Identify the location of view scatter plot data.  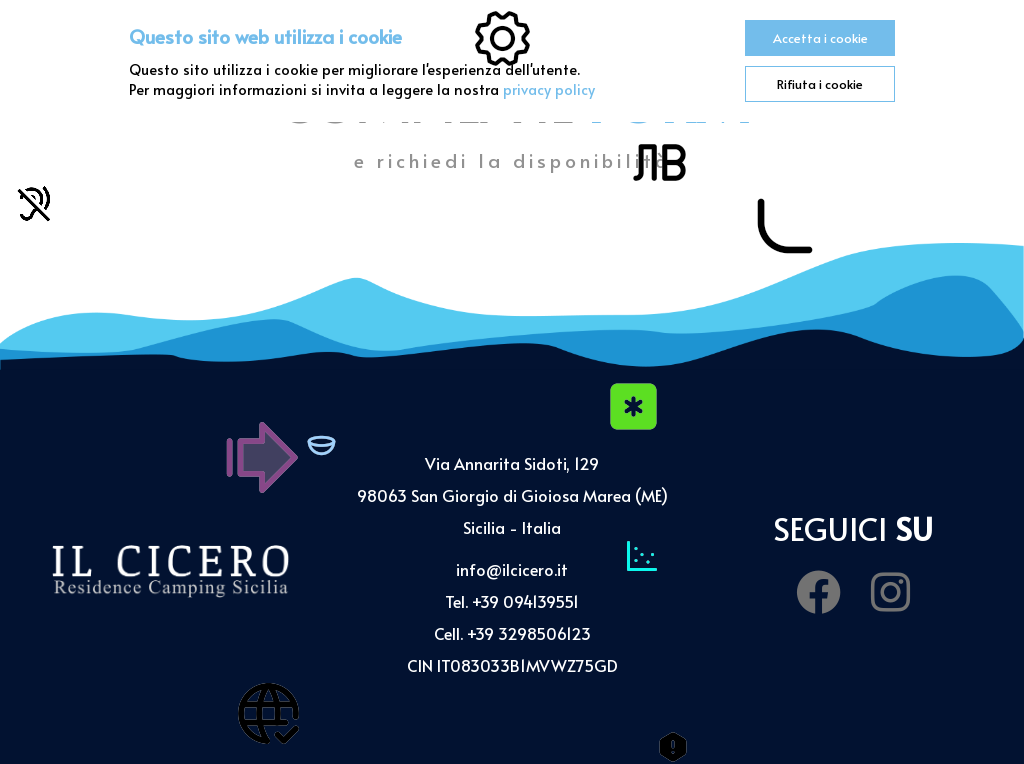
(642, 556).